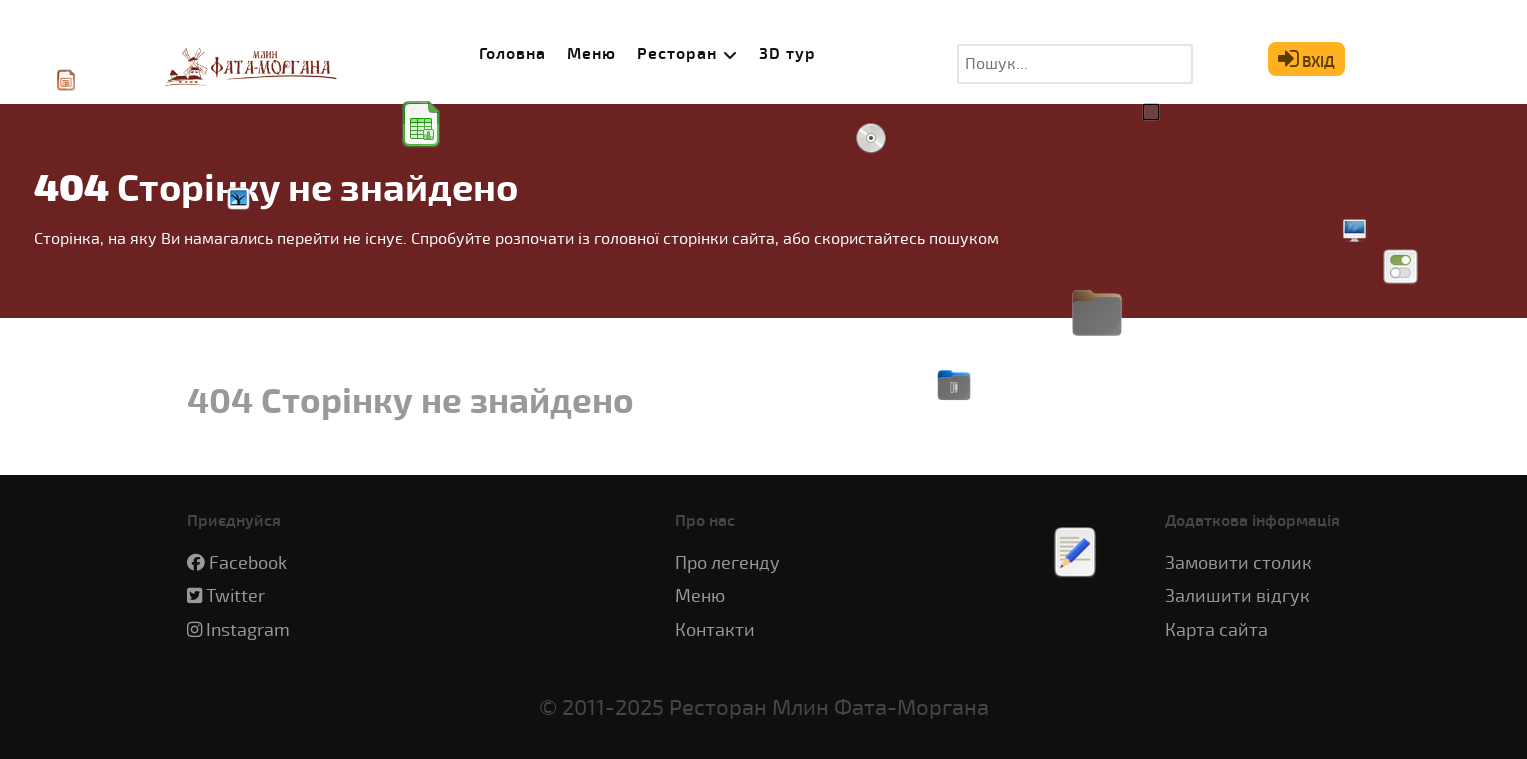 Image resolution: width=1527 pixels, height=759 pixels. I want to click on iPod nano device in sidebar, so click(1151, 112).